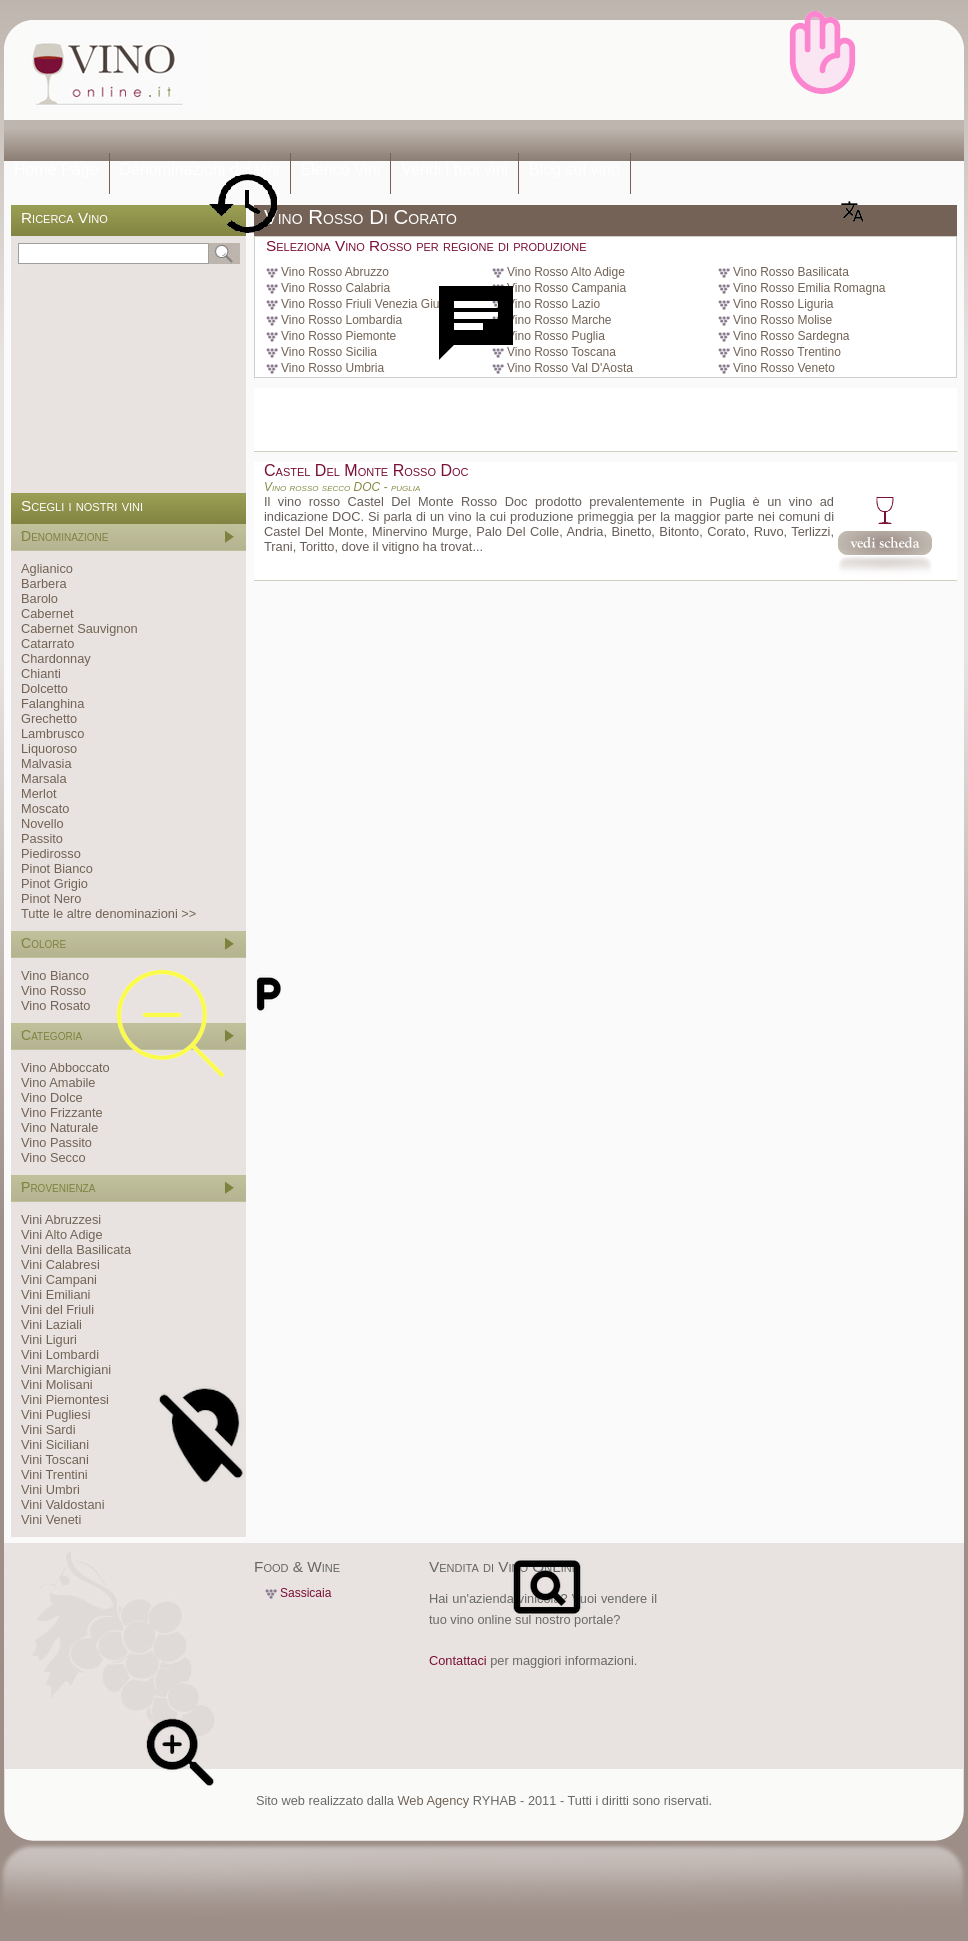 This screenshot has height=1941, width=968. I want to click on search within the current page or document, so click(547, 1587).